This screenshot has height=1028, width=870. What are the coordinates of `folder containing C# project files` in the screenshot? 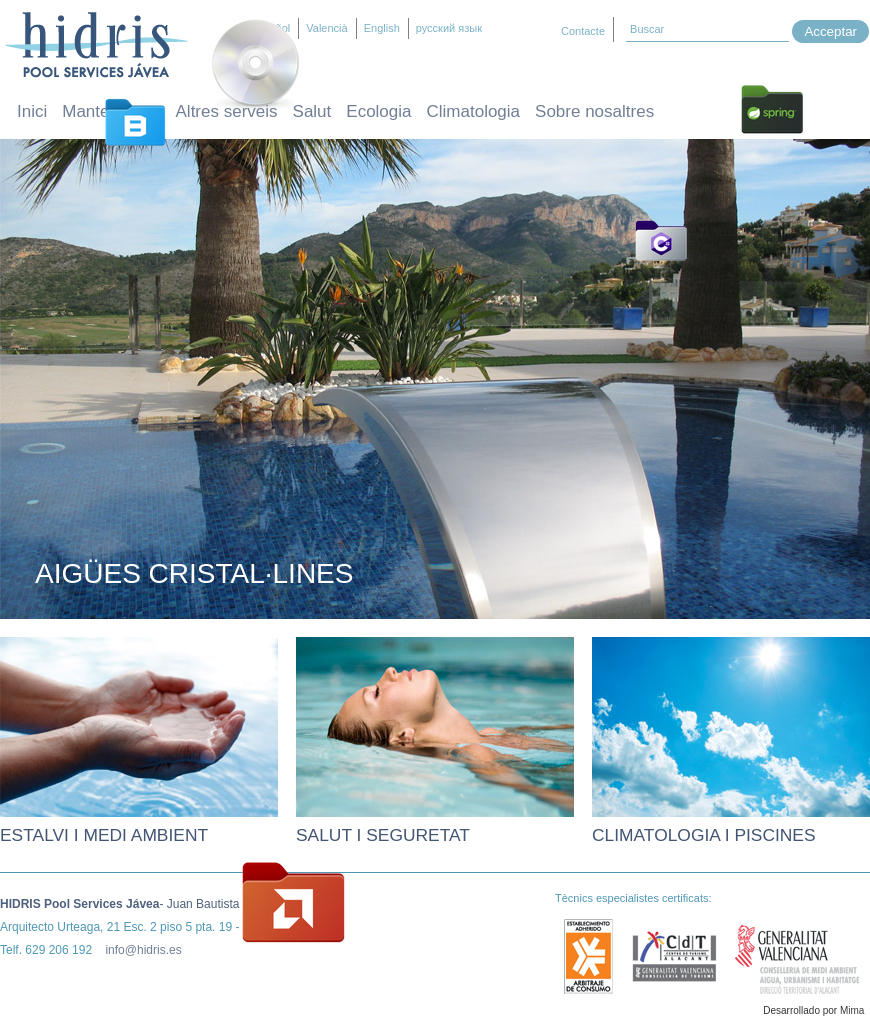 It's located at (661, 242).